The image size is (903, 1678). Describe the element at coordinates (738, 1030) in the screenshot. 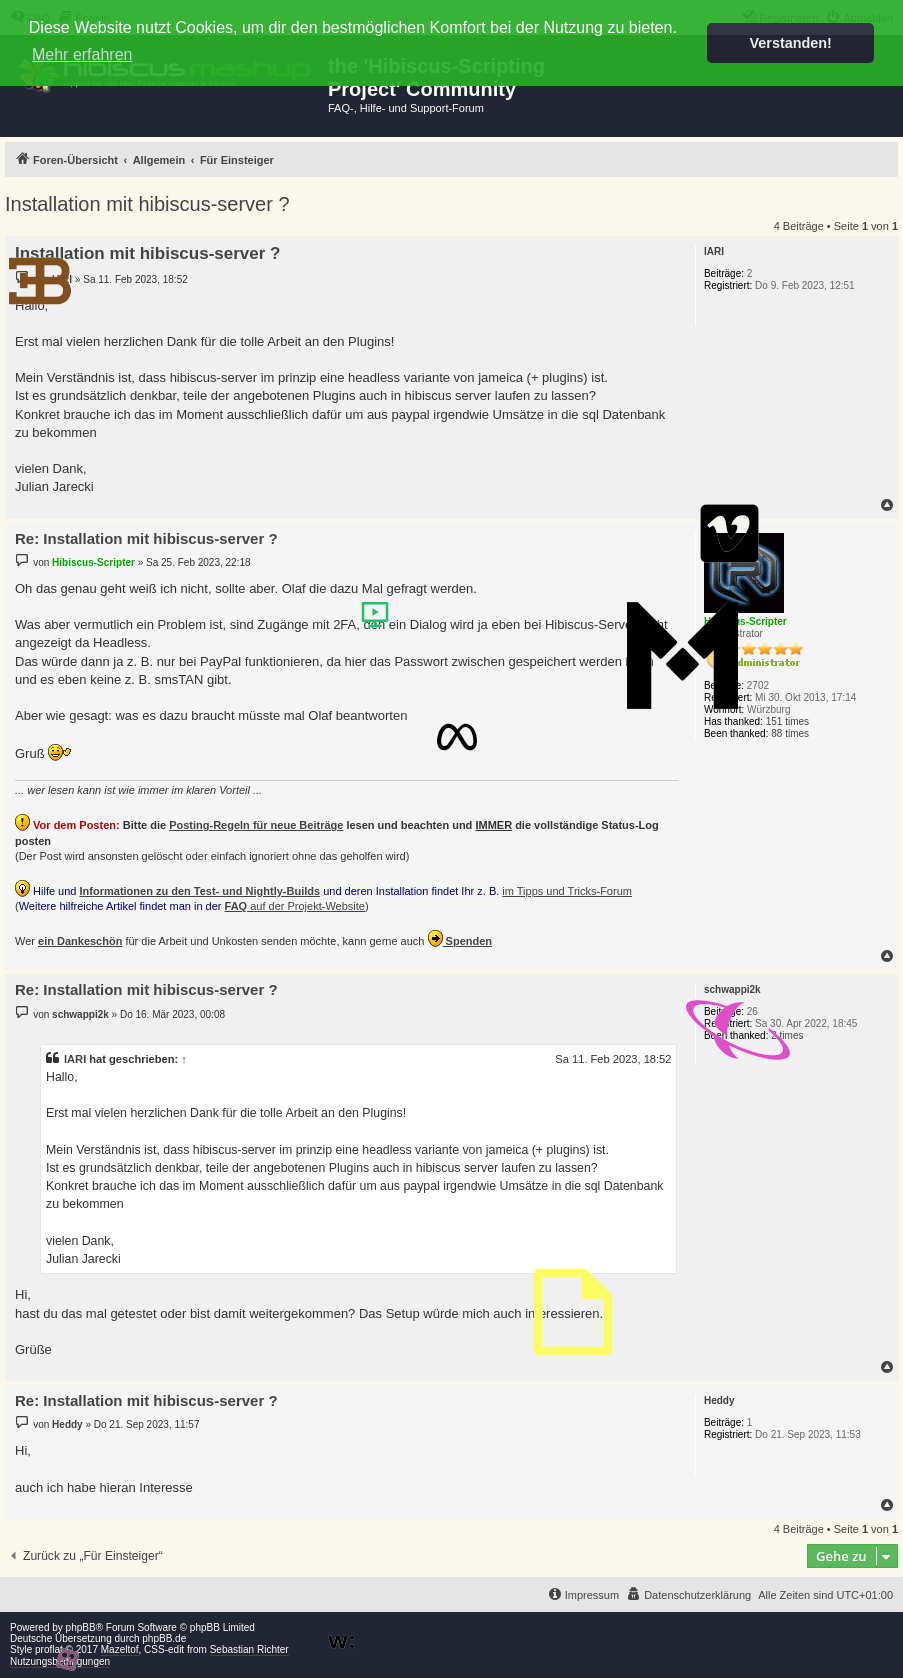

I see `saturn brand logo` at that location.